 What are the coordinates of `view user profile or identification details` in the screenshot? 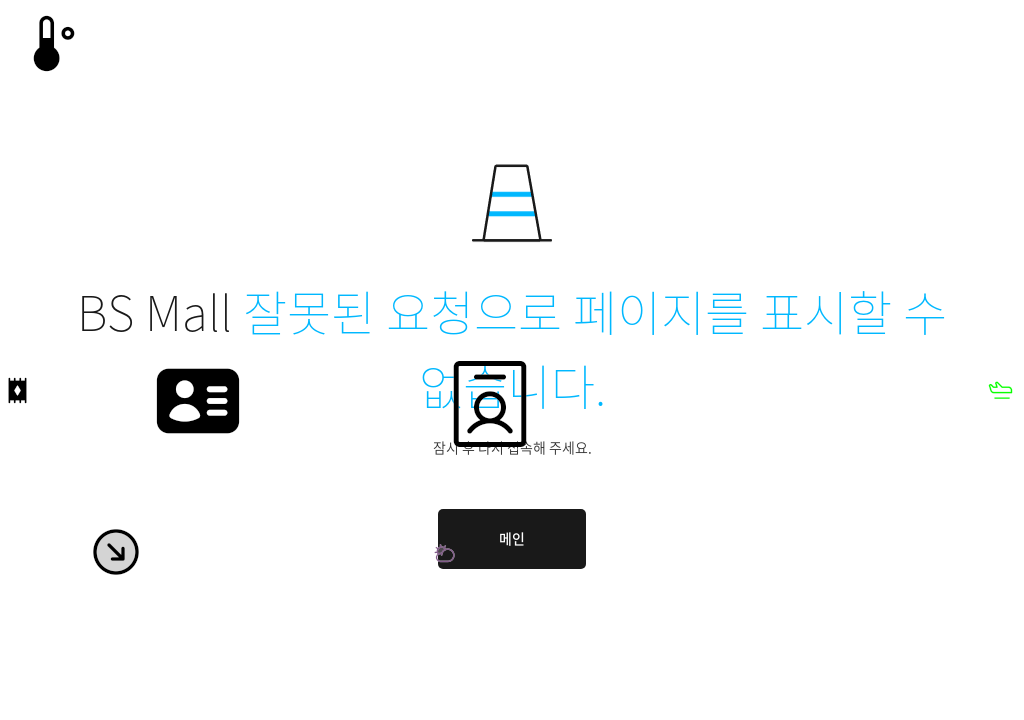 It's located at (490, 404).